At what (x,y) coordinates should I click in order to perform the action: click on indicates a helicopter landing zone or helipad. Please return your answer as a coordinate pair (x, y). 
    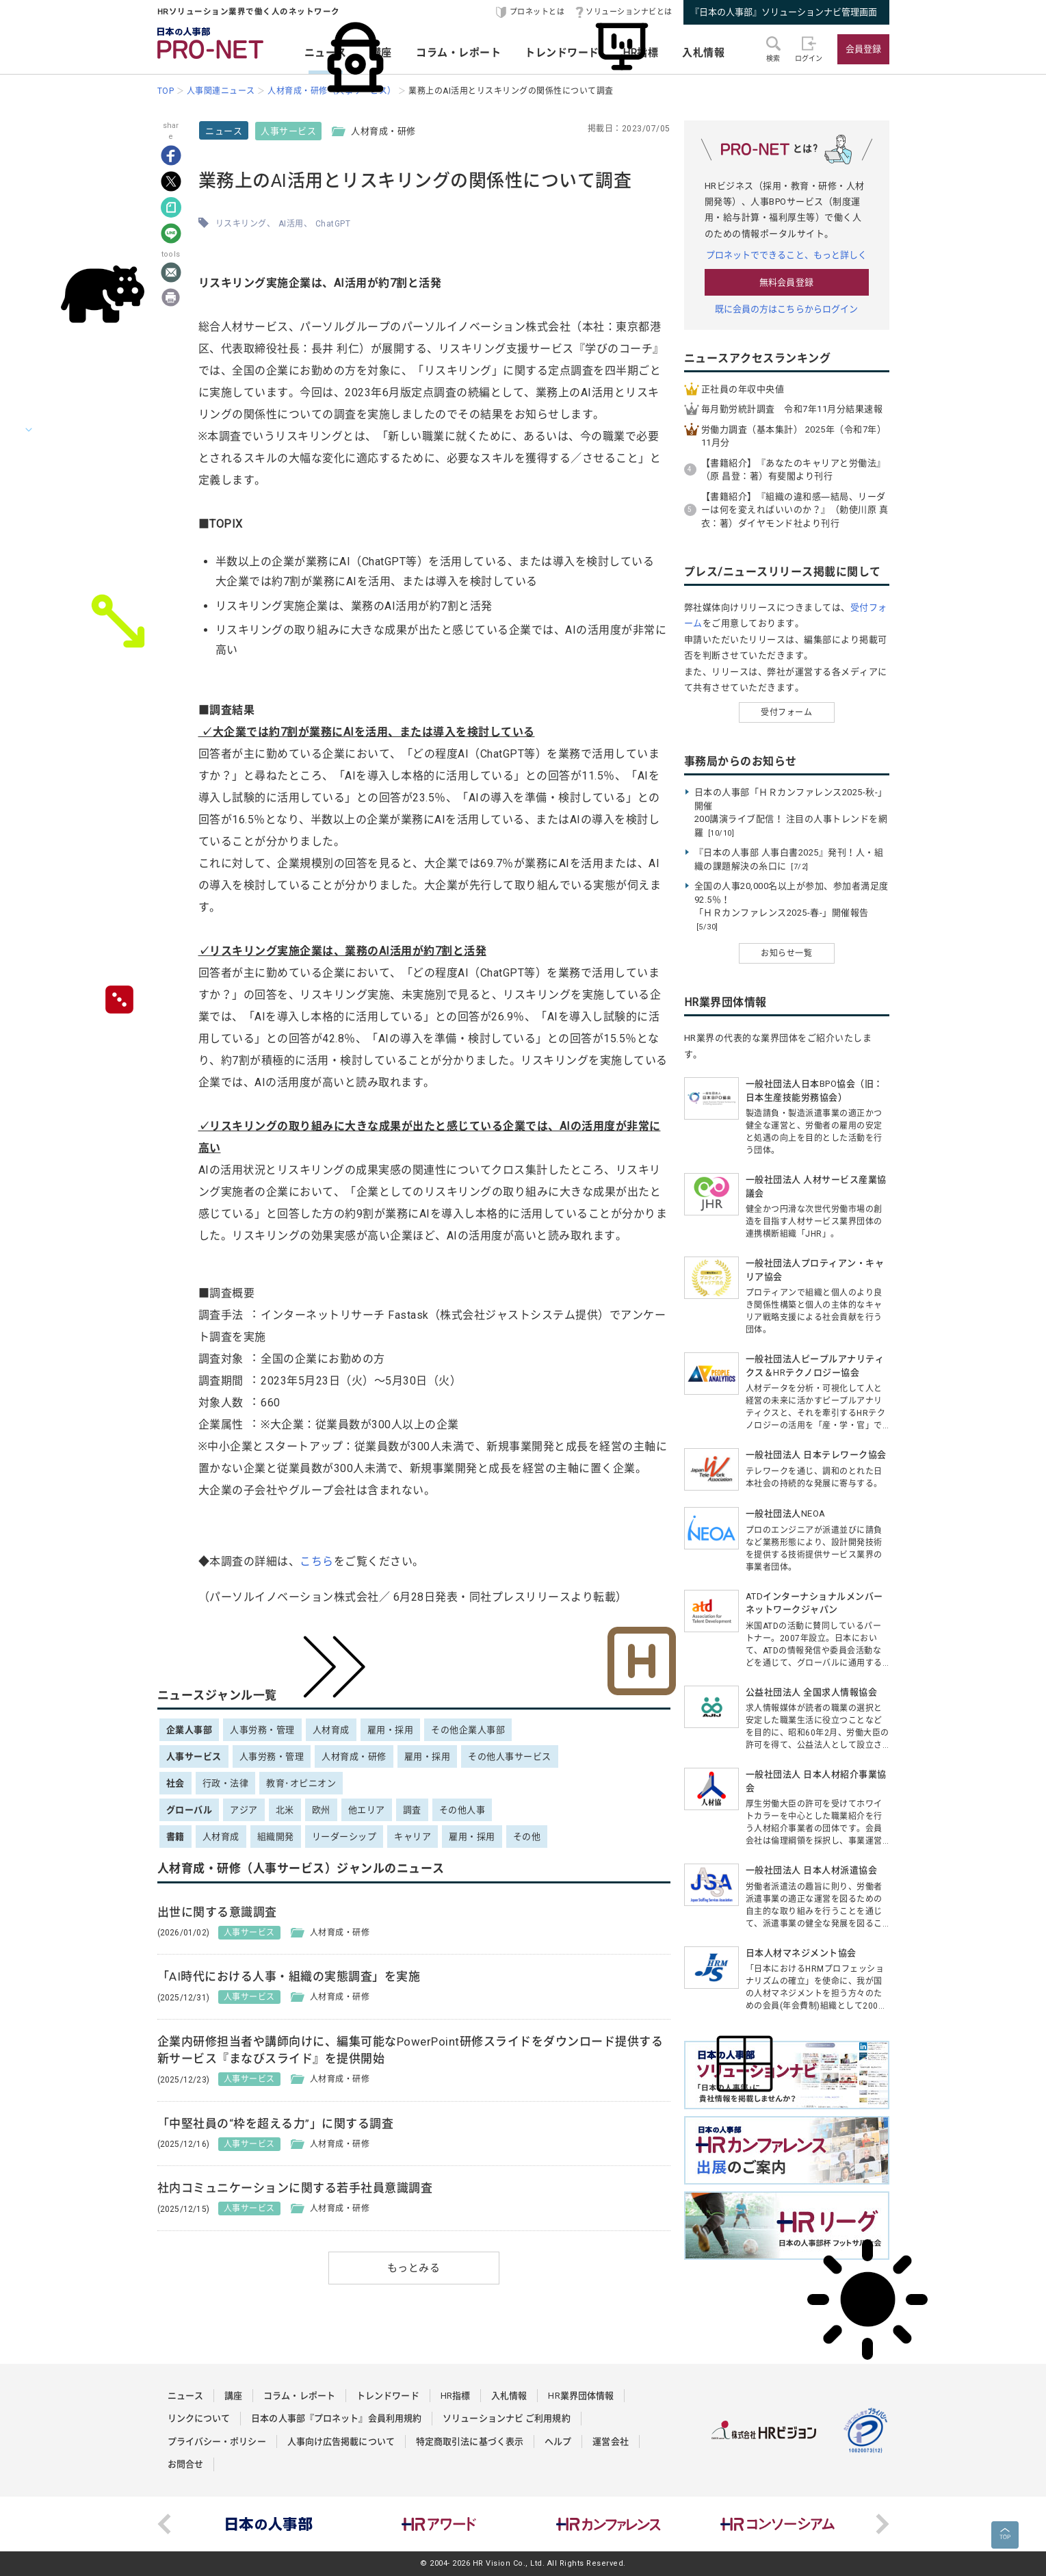
    Looking at the image, I should click on (642, 1661).